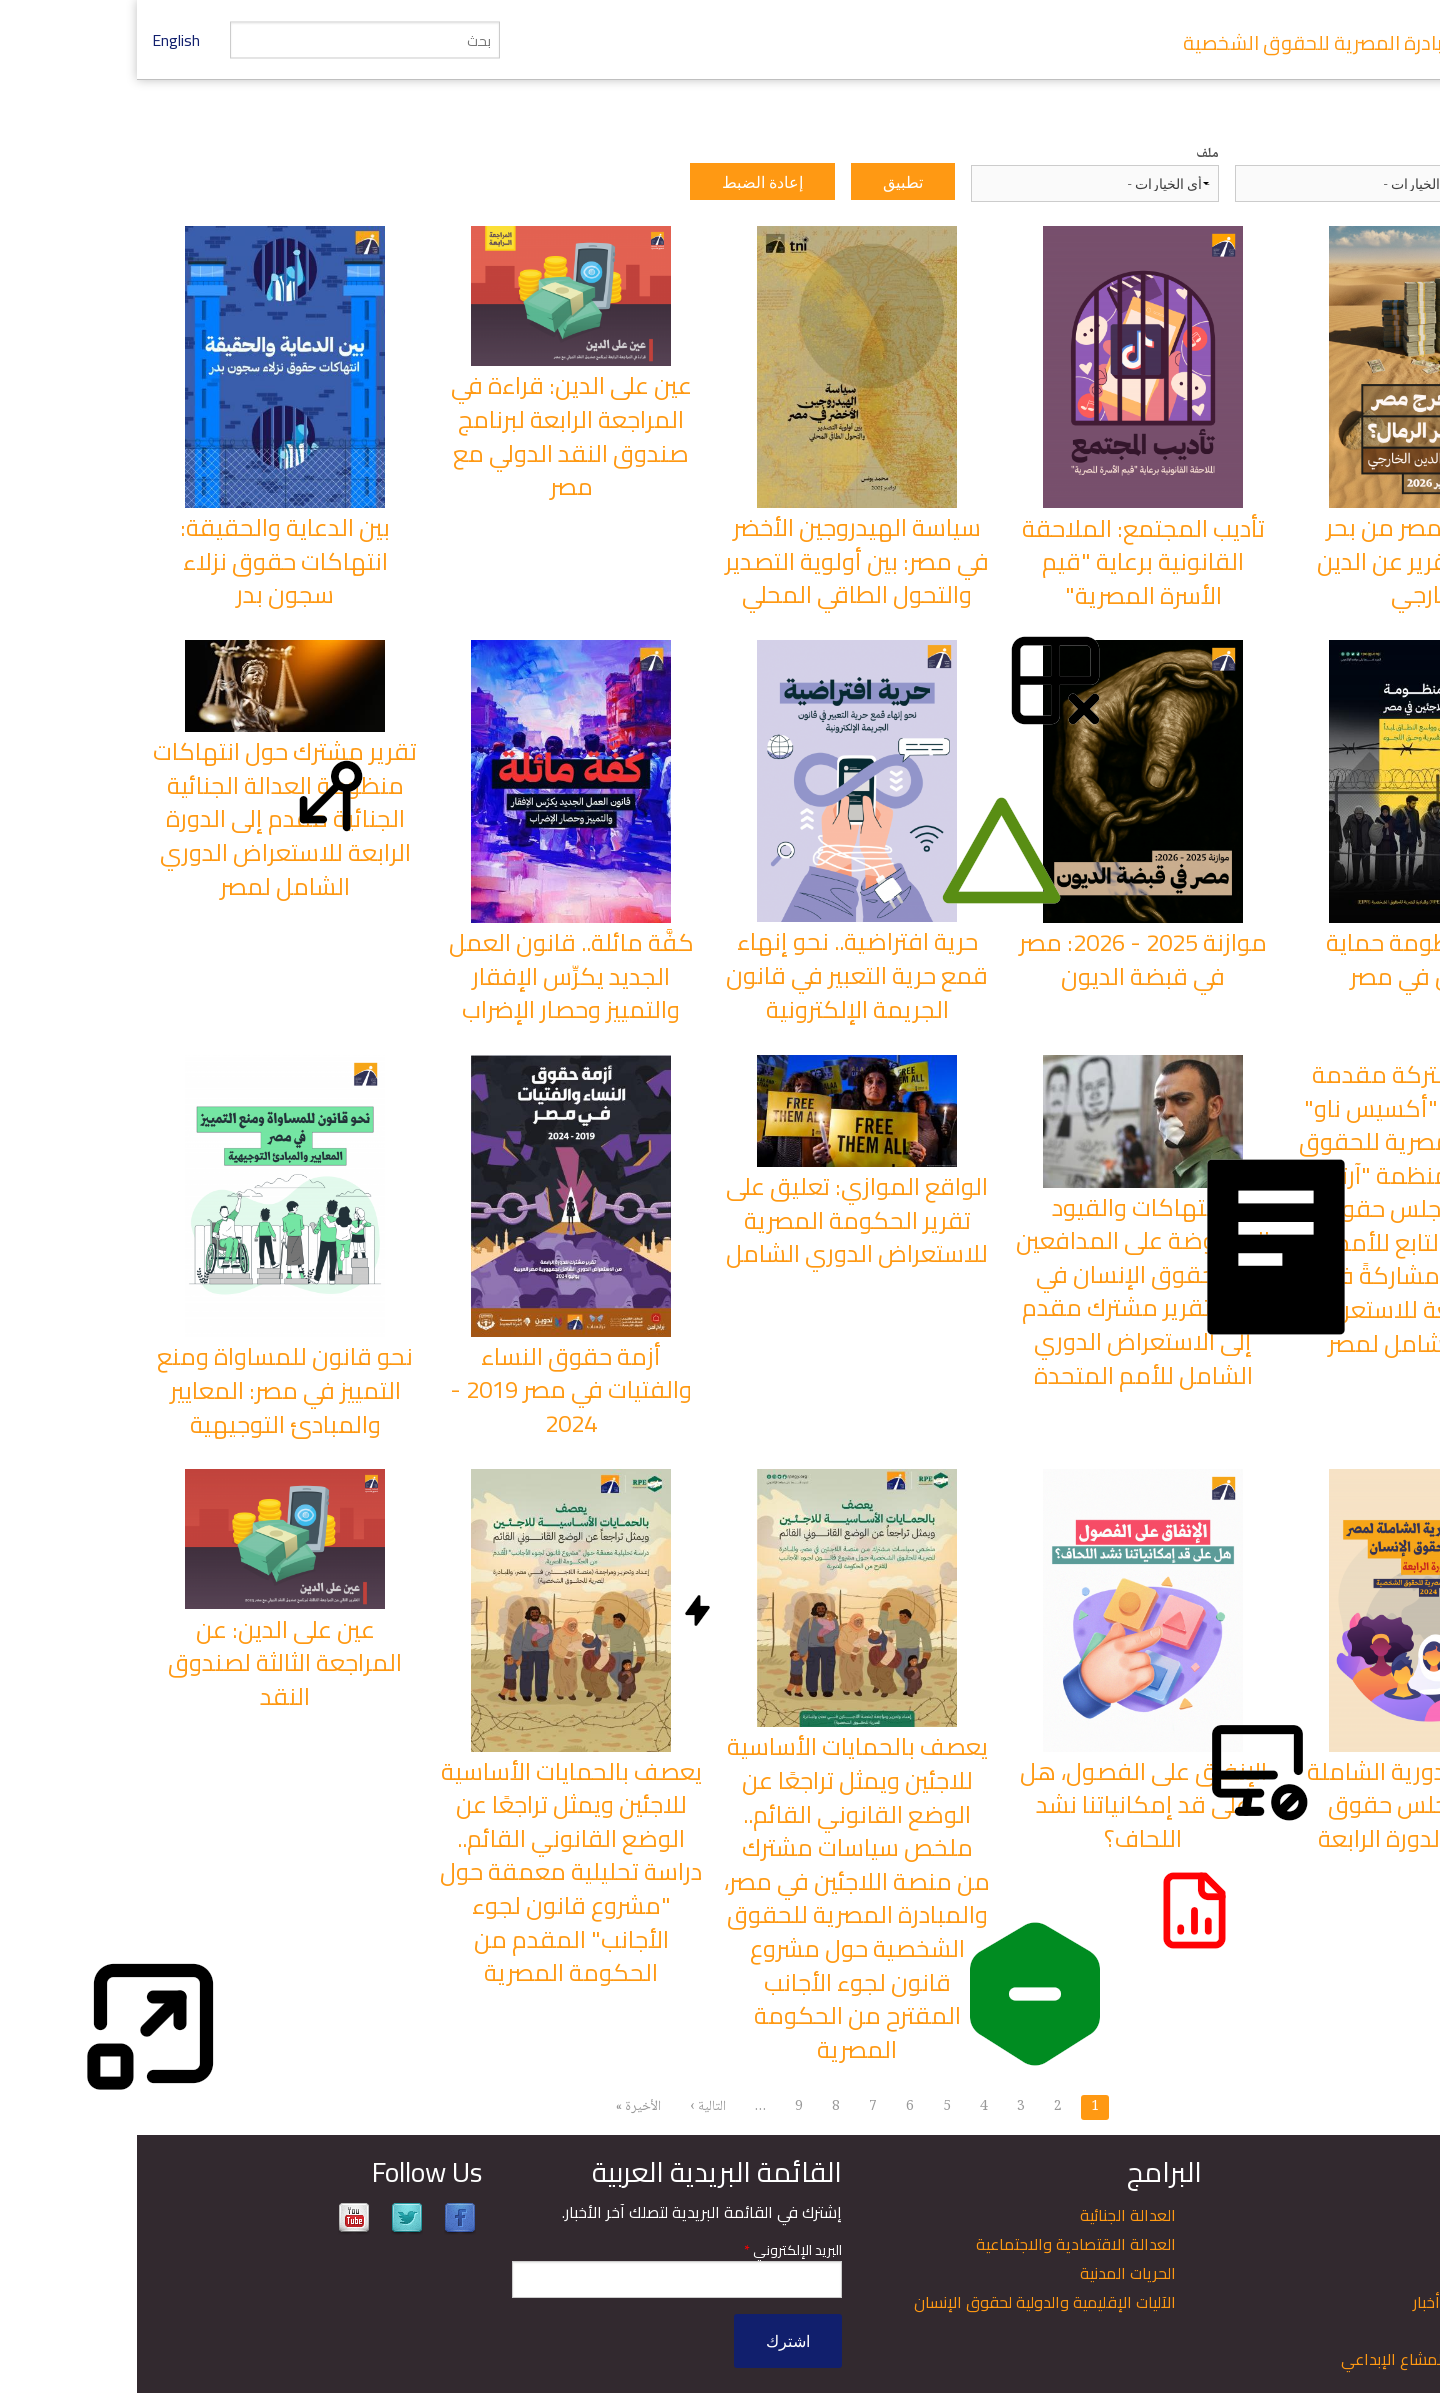 This screenshot has height=2393, width=1440. What do you see at coordinates (1035, 1994) in the screenshot?
I see `remove item from collection` at bounding box center [1035, 1994].